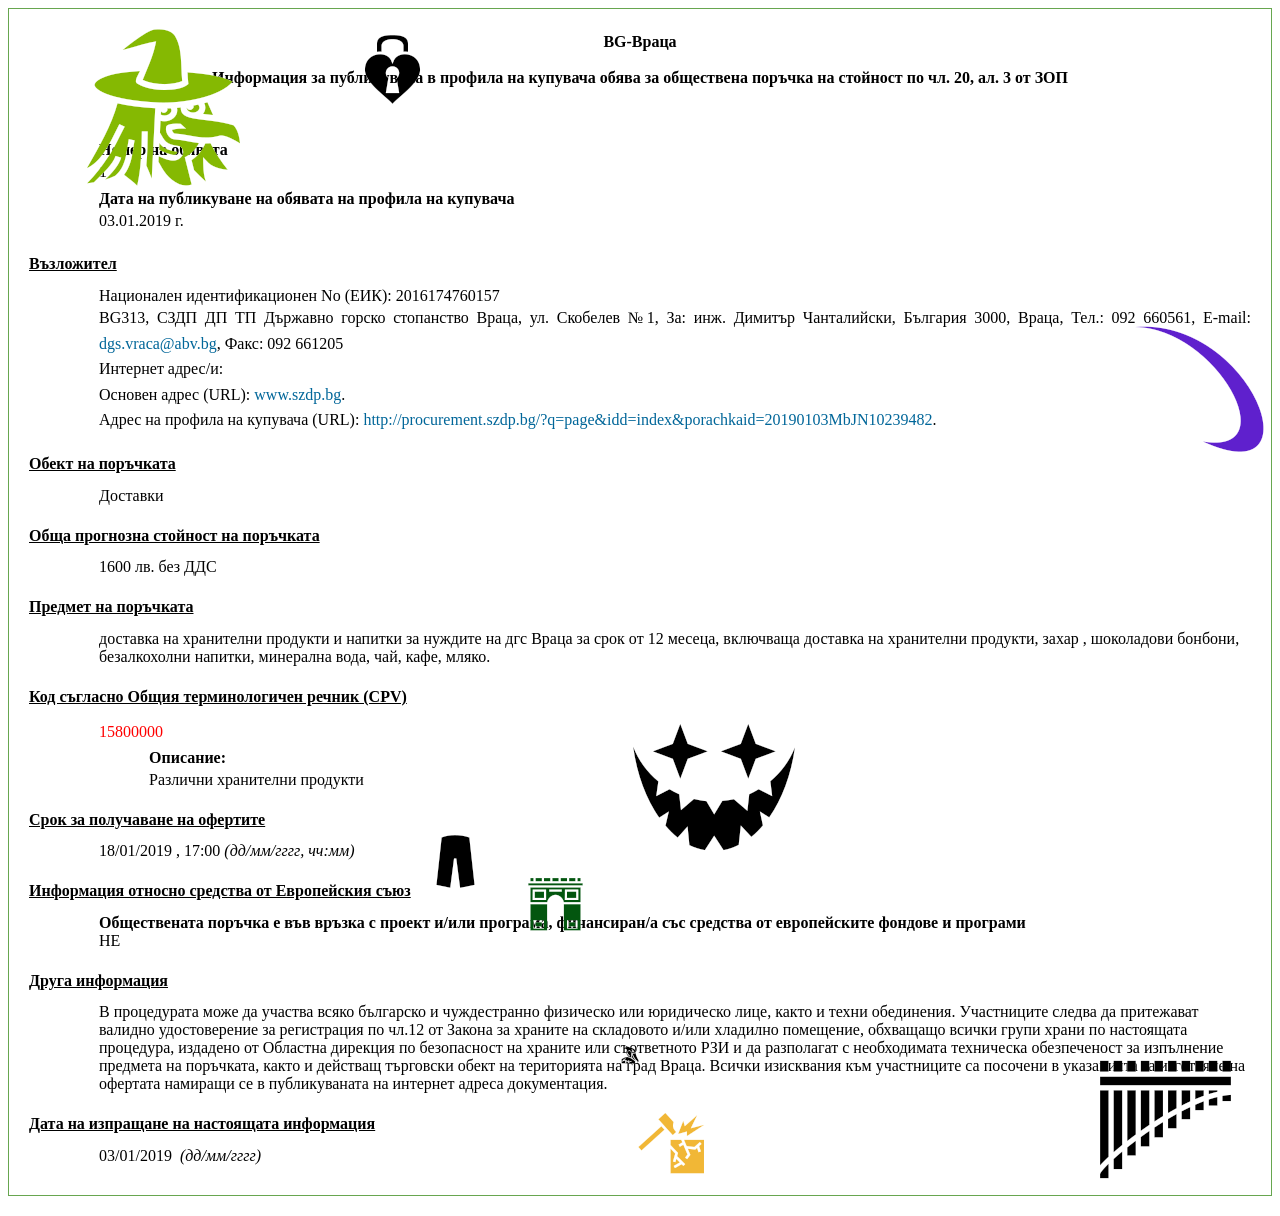 Image resolution: width=1280 pixels, height=1216 pixels. What do you see at coordinates (163, 107) in the screenshot?
I see `access halloween or spooky themed content` at bounding box center [163, 107].